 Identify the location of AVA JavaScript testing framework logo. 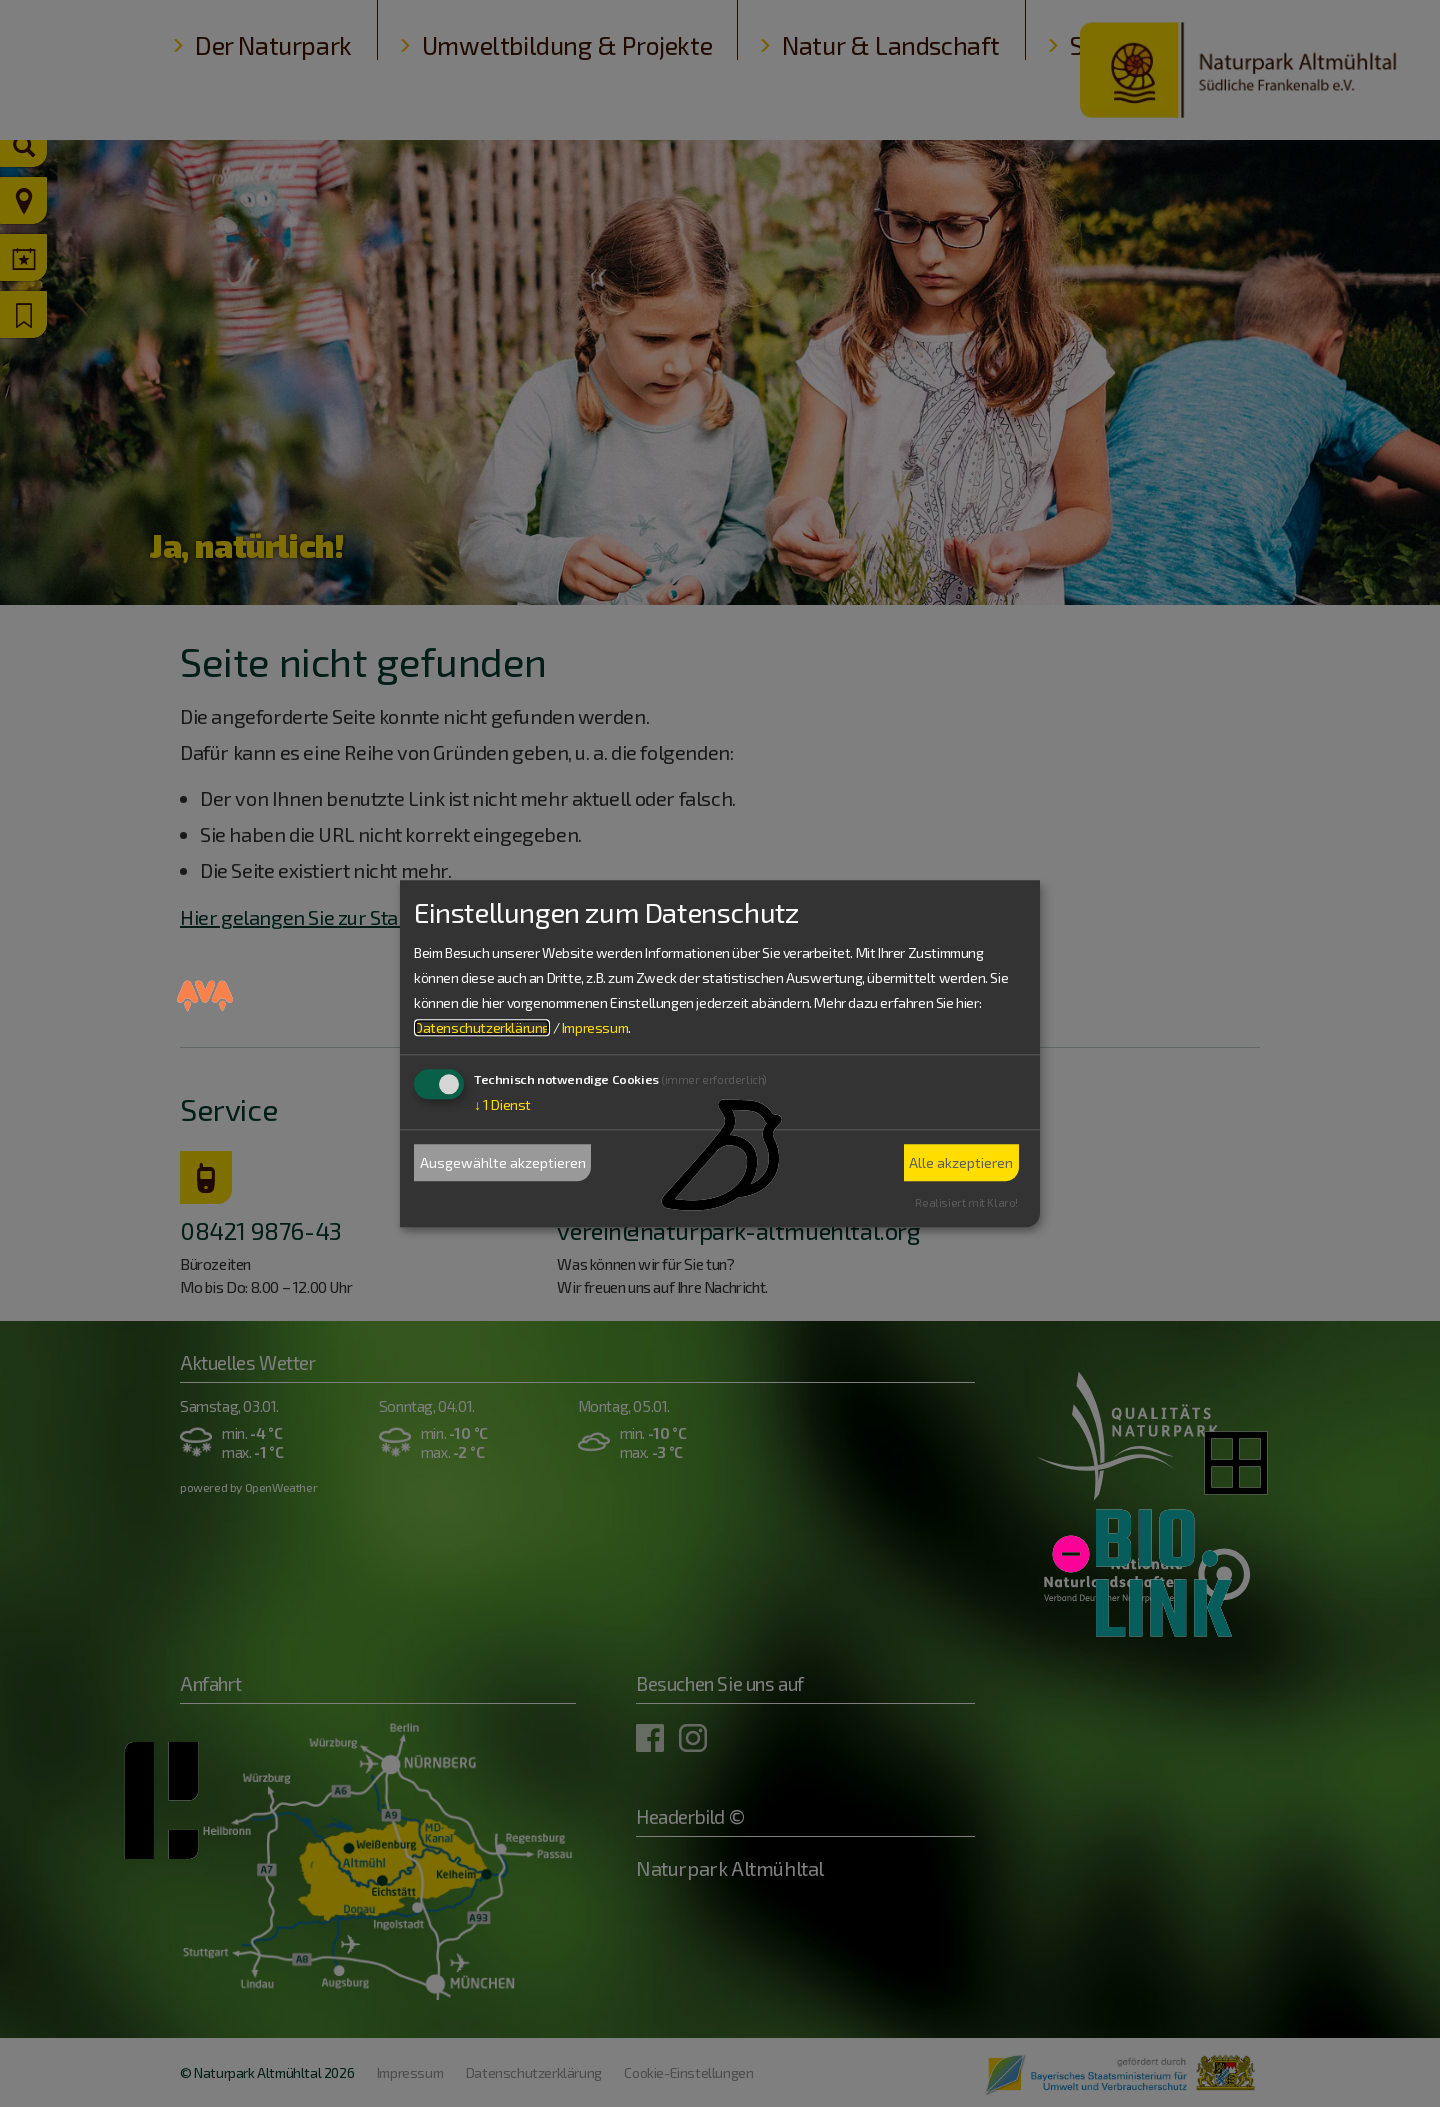
(205, 996).